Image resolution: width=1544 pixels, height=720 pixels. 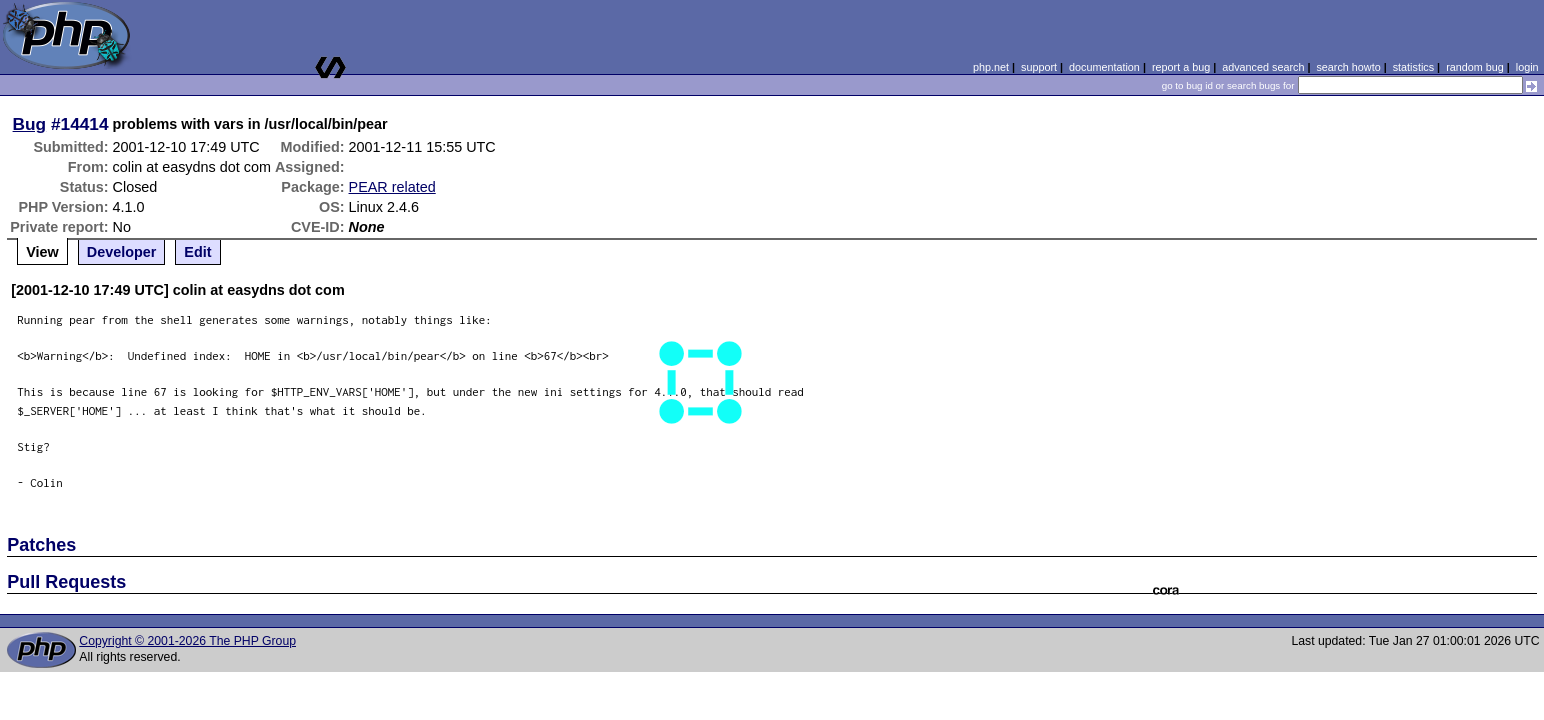 I want to click on polymer project logo, so click(x=330, y=67).